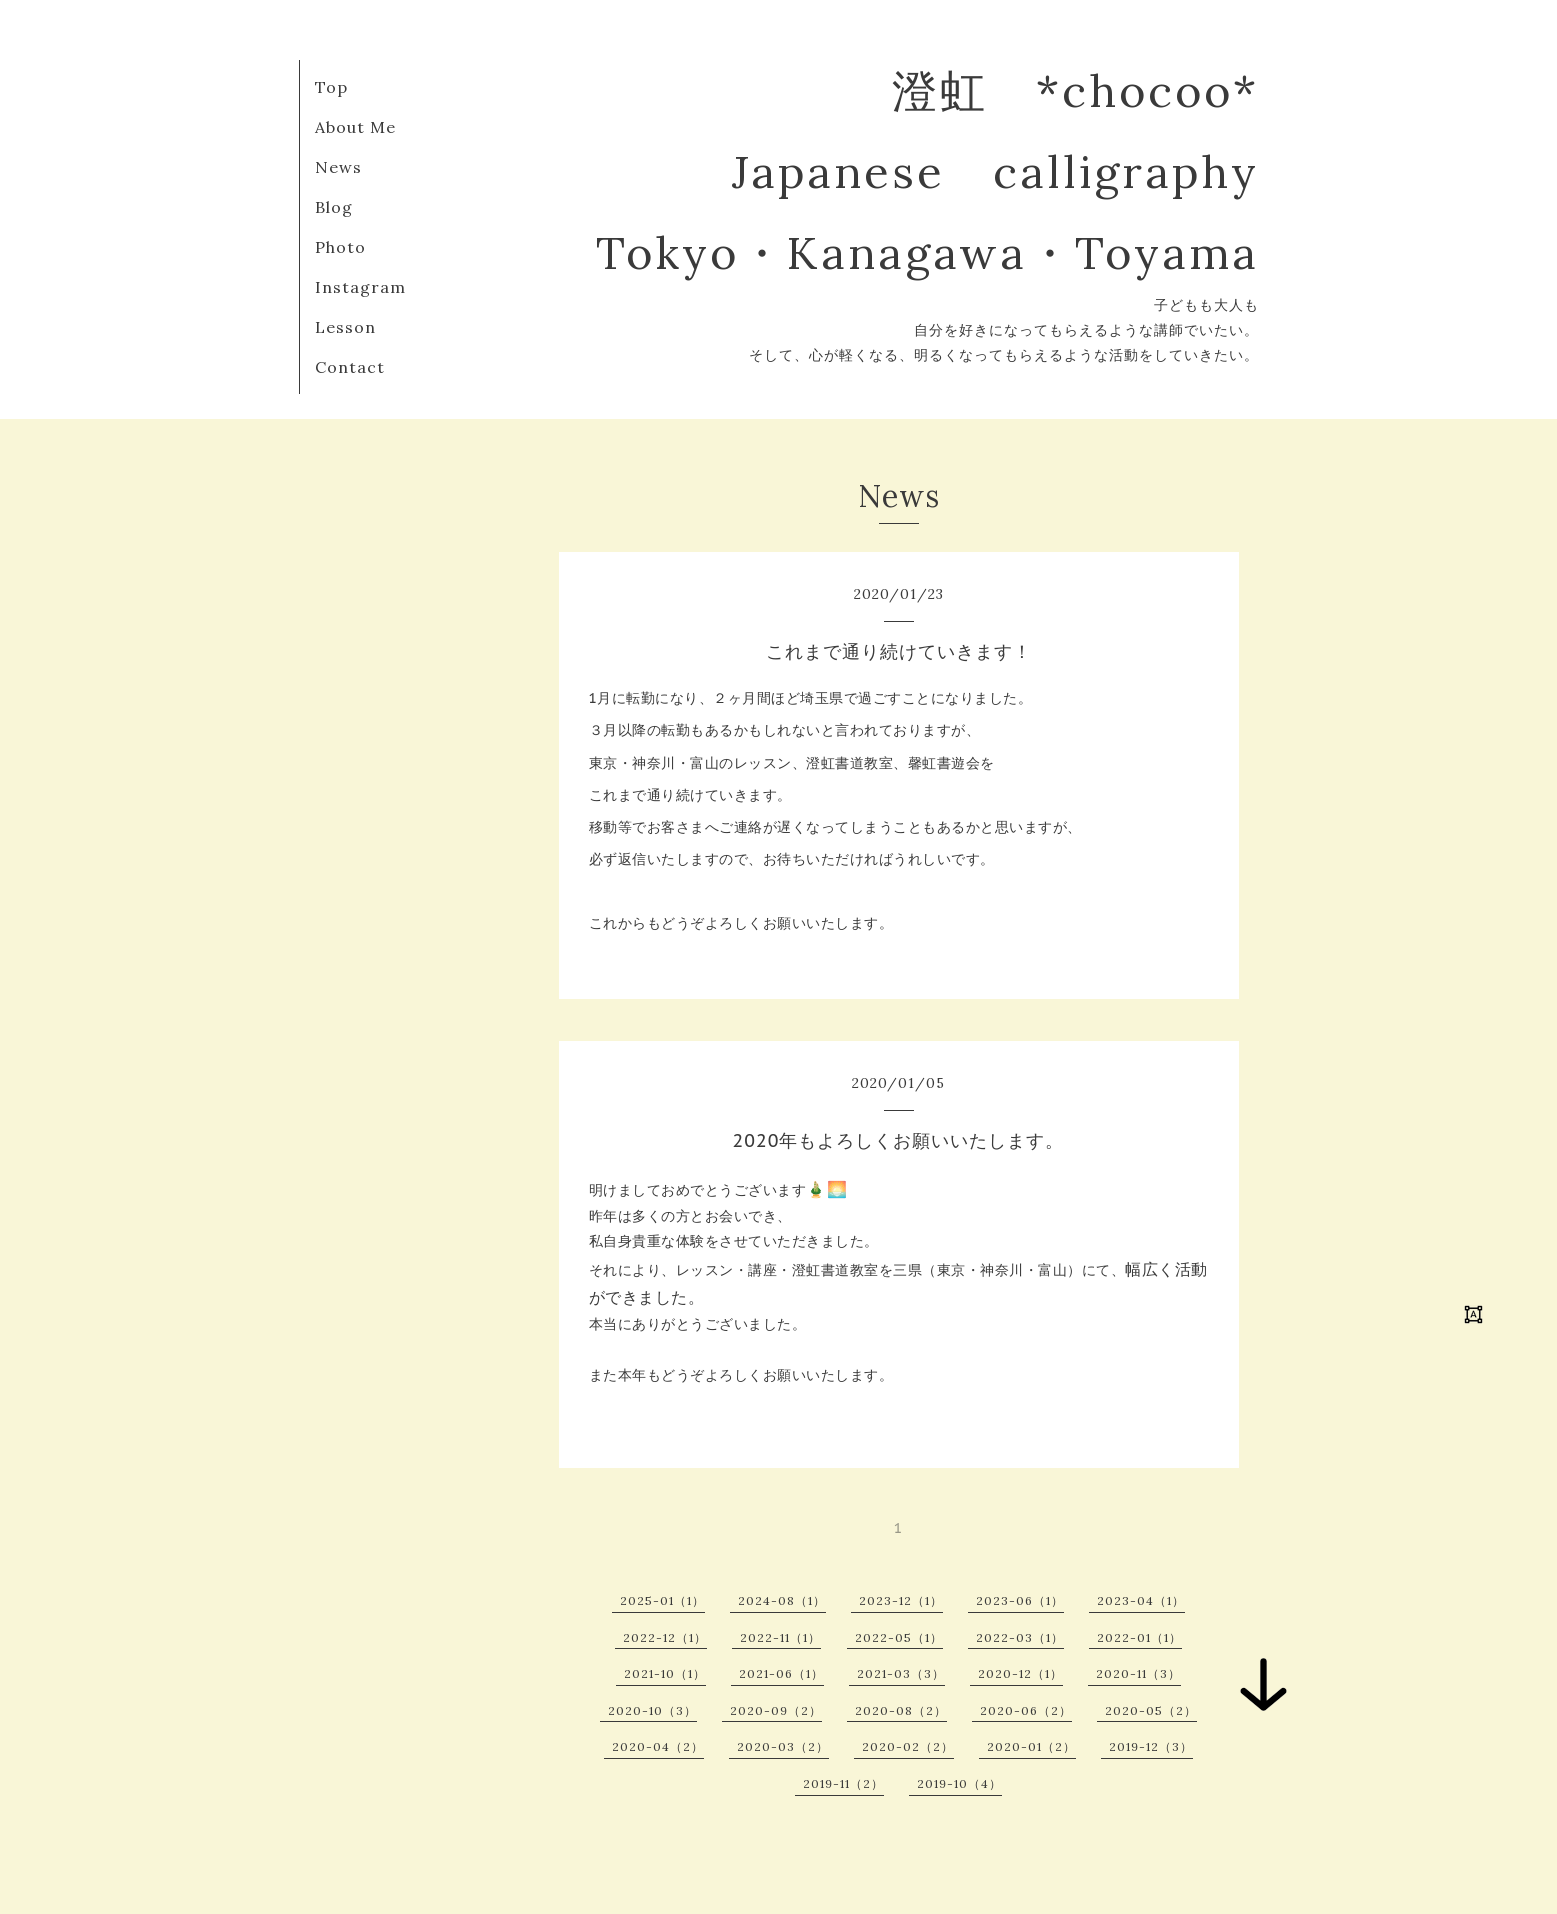  I want to click on download a file or content, so click(1263, 1684).